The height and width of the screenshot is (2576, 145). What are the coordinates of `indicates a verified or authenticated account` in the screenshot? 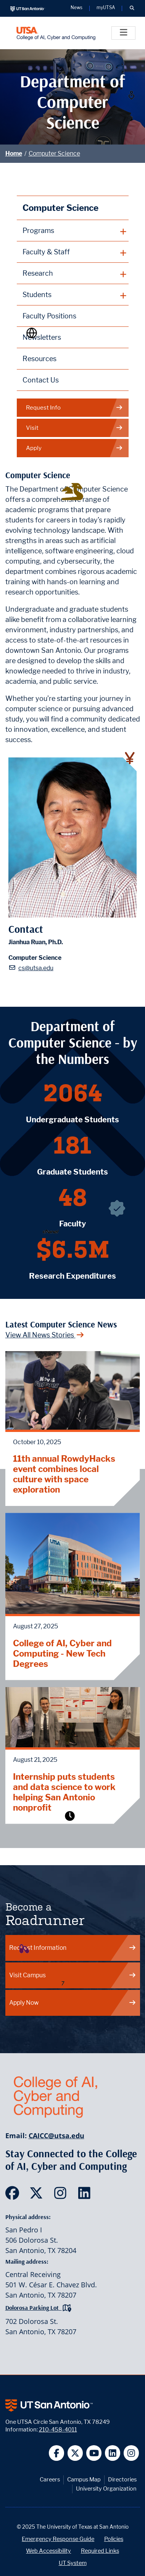 It's located at (117, 1208).